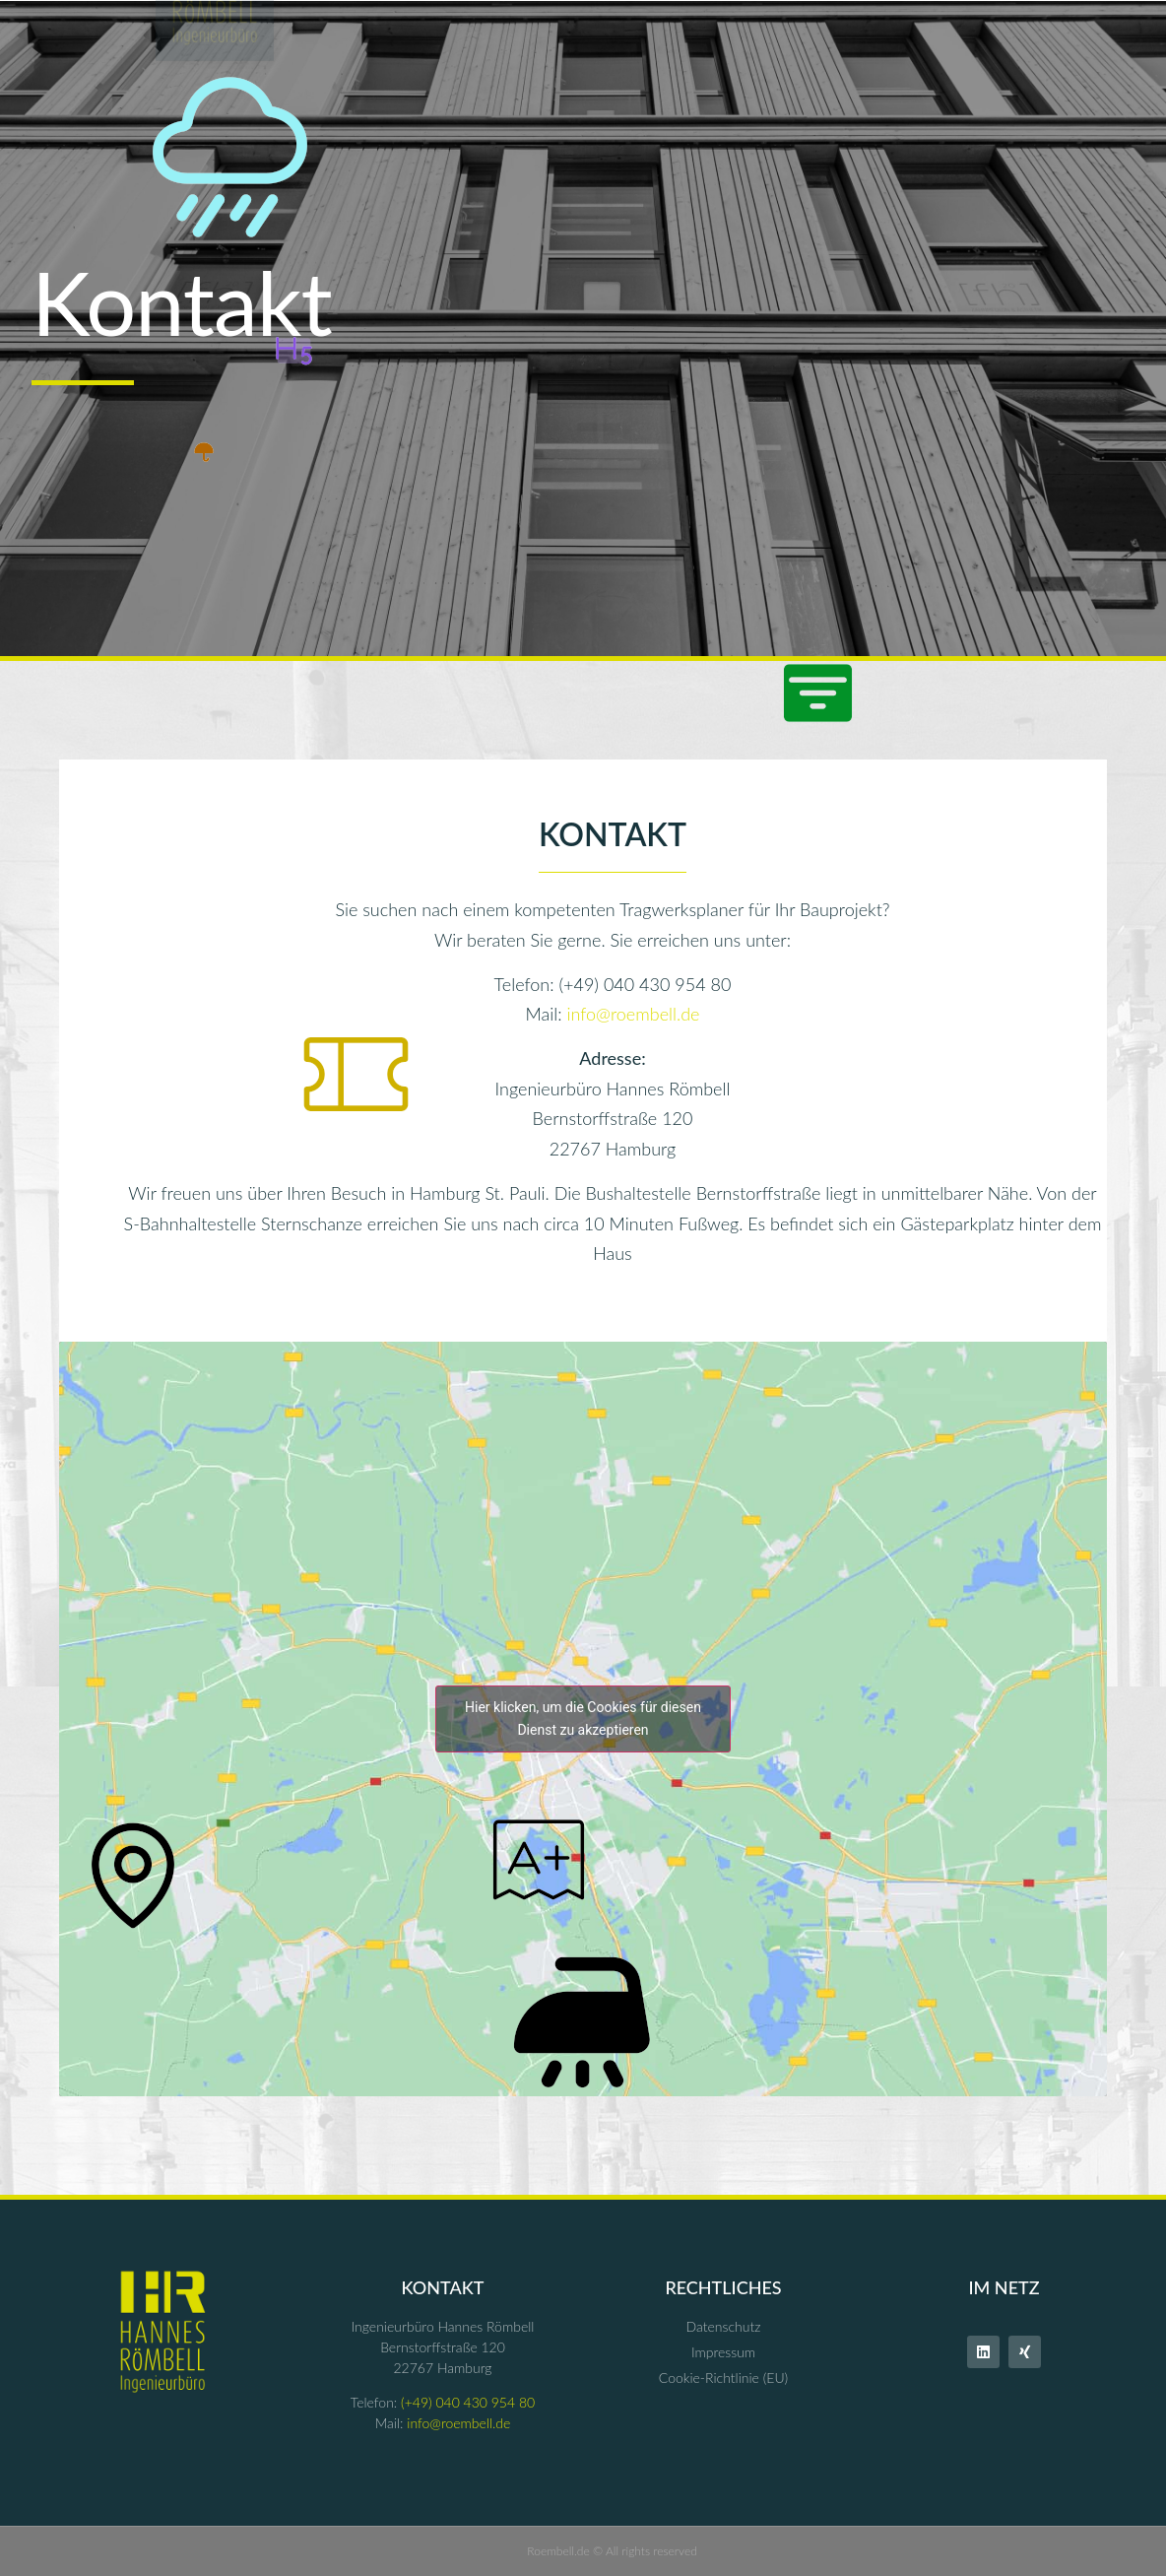 The height and width of the screenshot is (2576, 1166). What do you see at coordinates (539, 1858) in the screenshot?
I see `view exam or test results` at bounding box center [539, 1858].